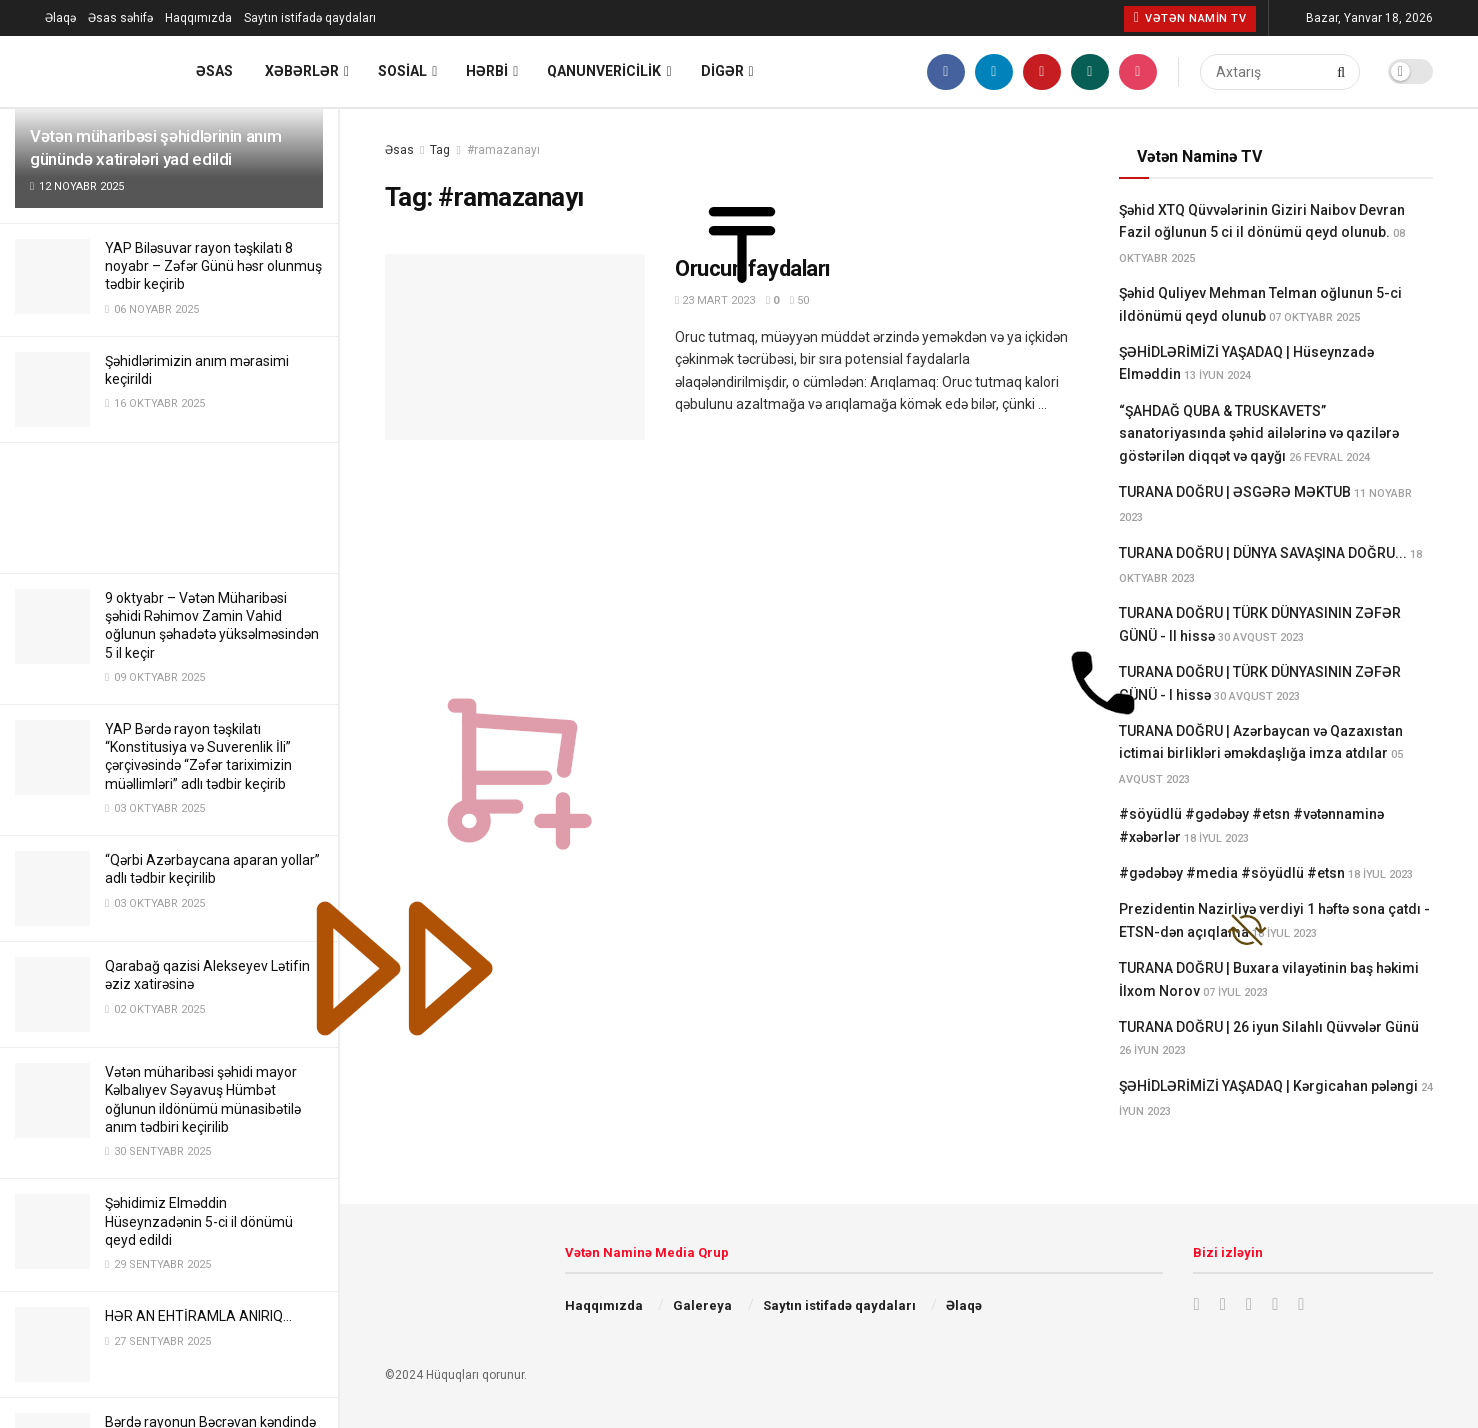  I want to click on skip to the next track, so click(400, 968).